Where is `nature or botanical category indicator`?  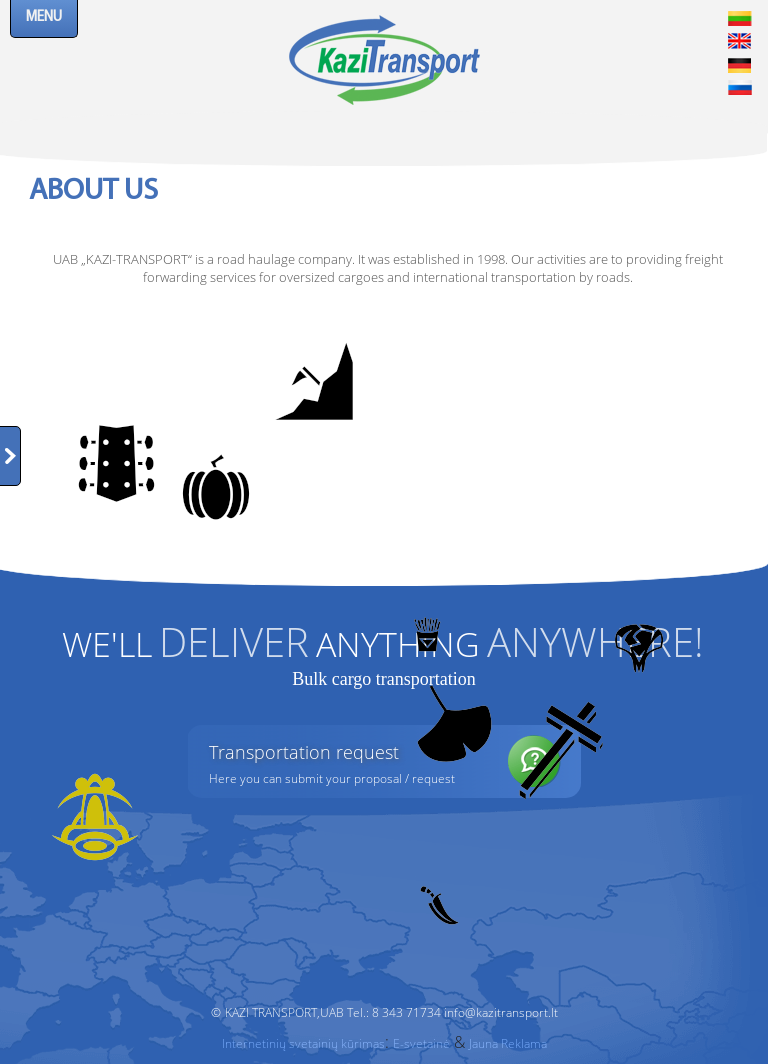 nature or botanical category indicator is located at coordinates (454, 723).